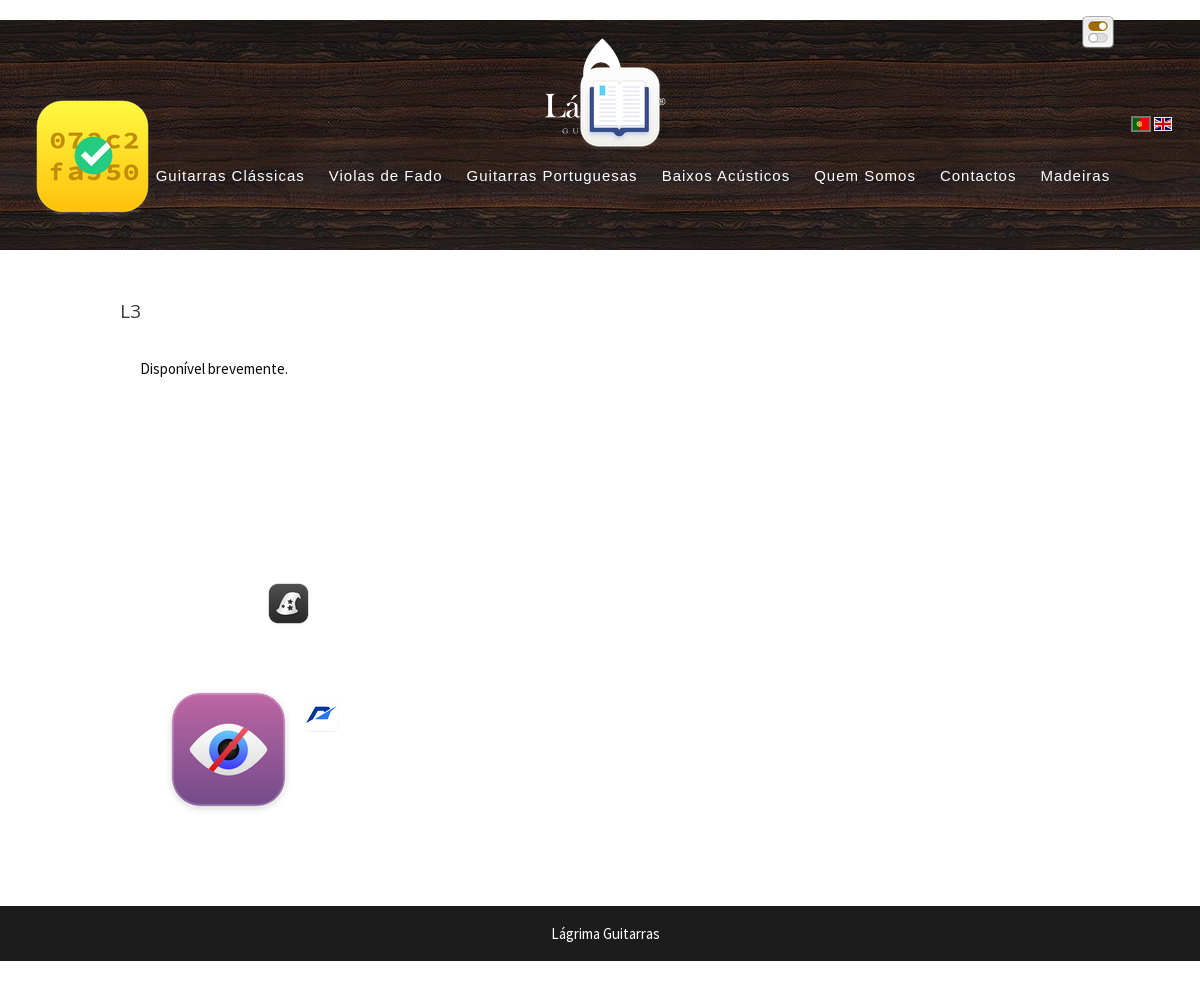  I want to click on open privacy and security settings, so click(228, 751).